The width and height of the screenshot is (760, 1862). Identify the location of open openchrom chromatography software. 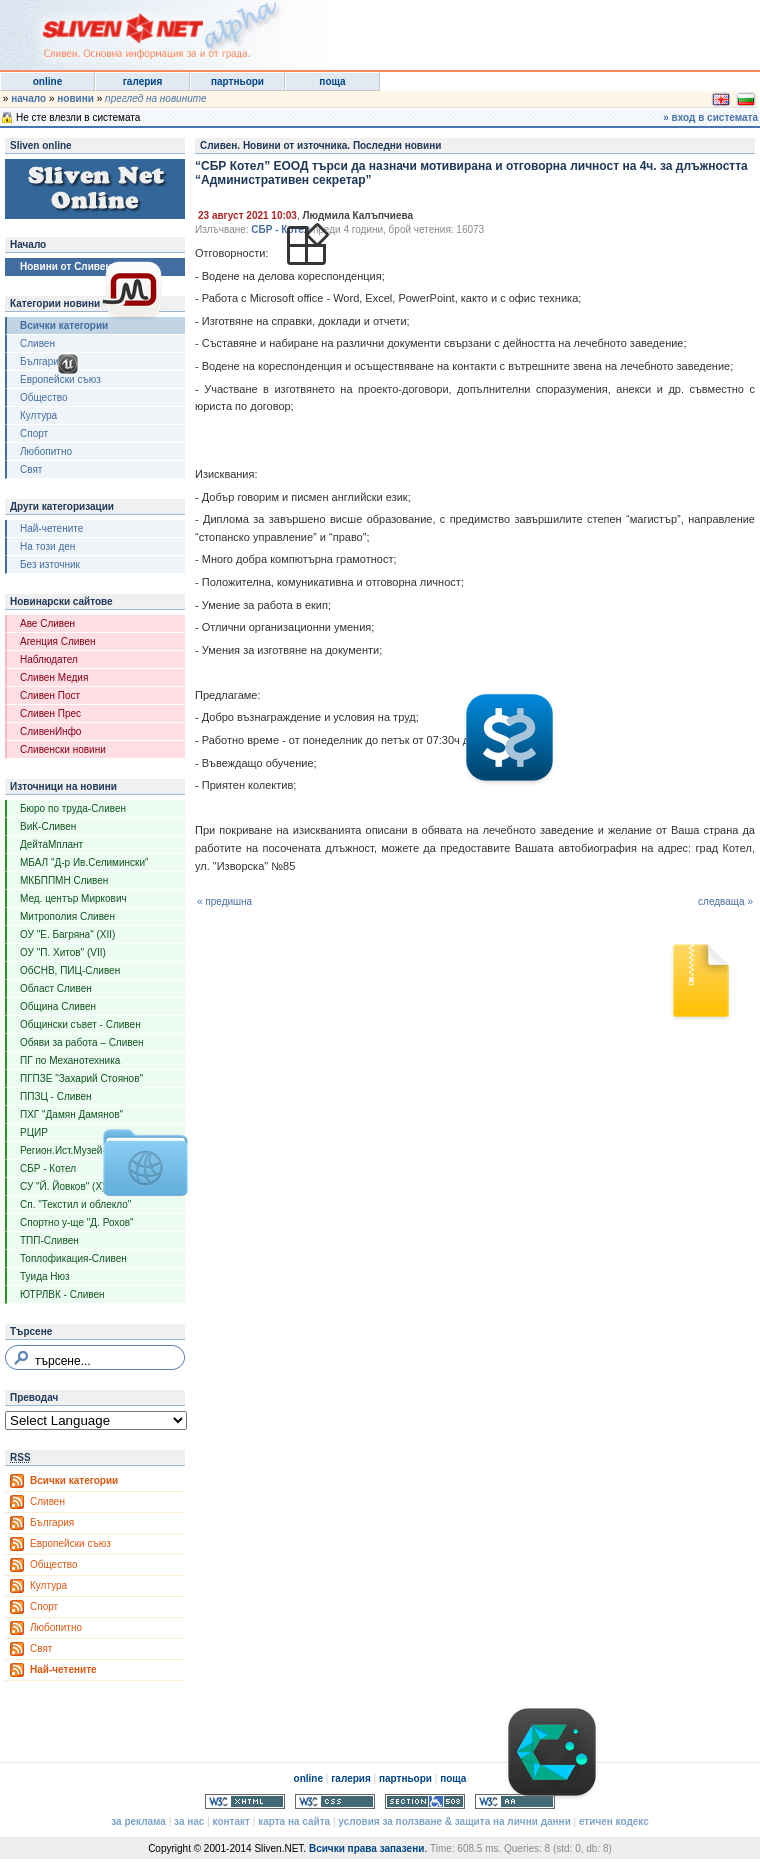
(133, 289).